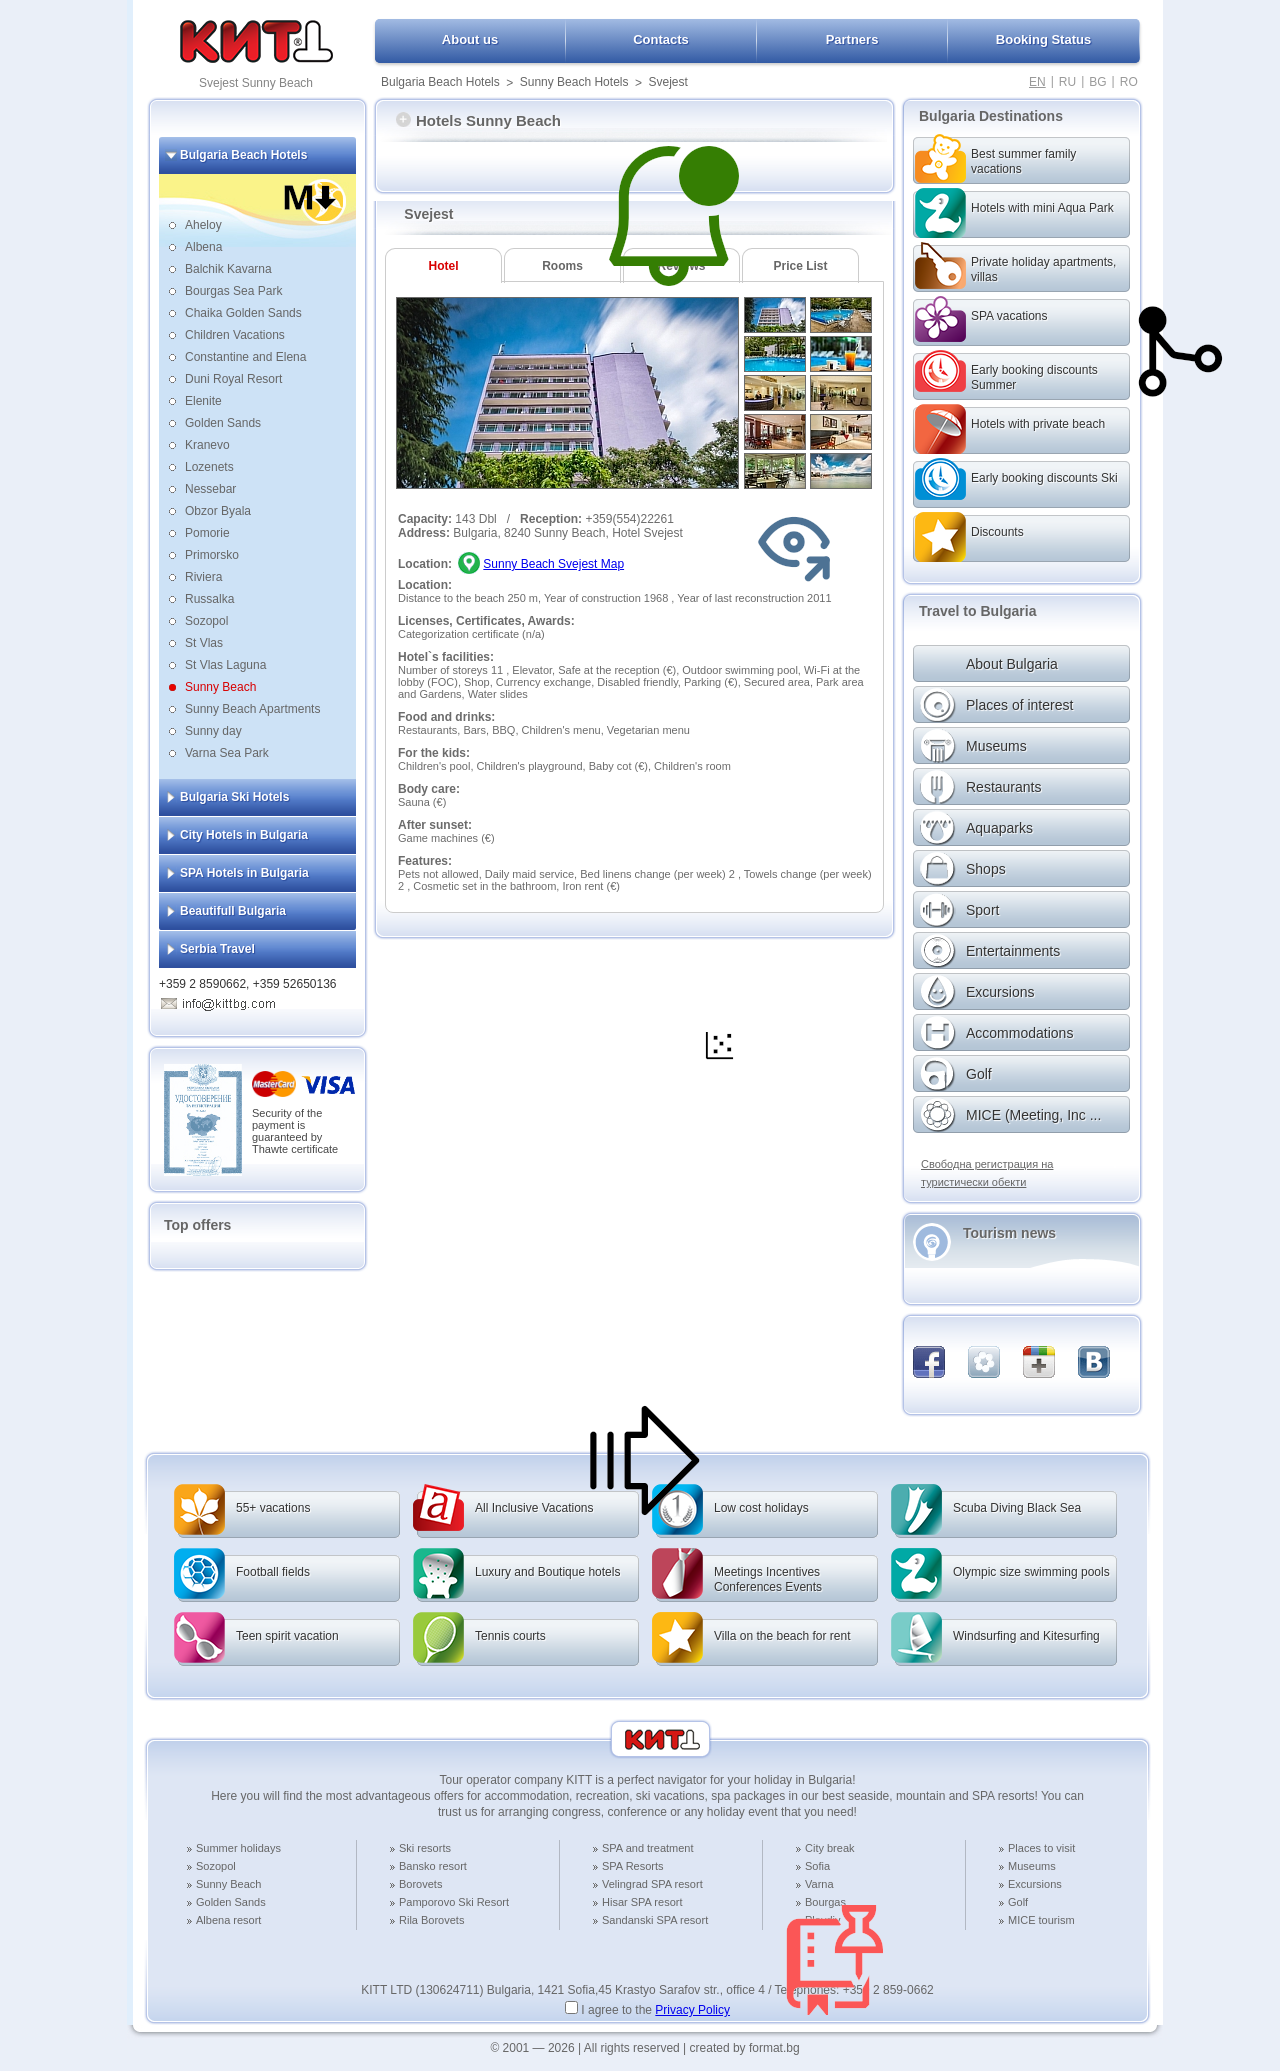  Describe the element at coordinates (310, 196) in the screenshot. I see `format text using markdown` at that location.